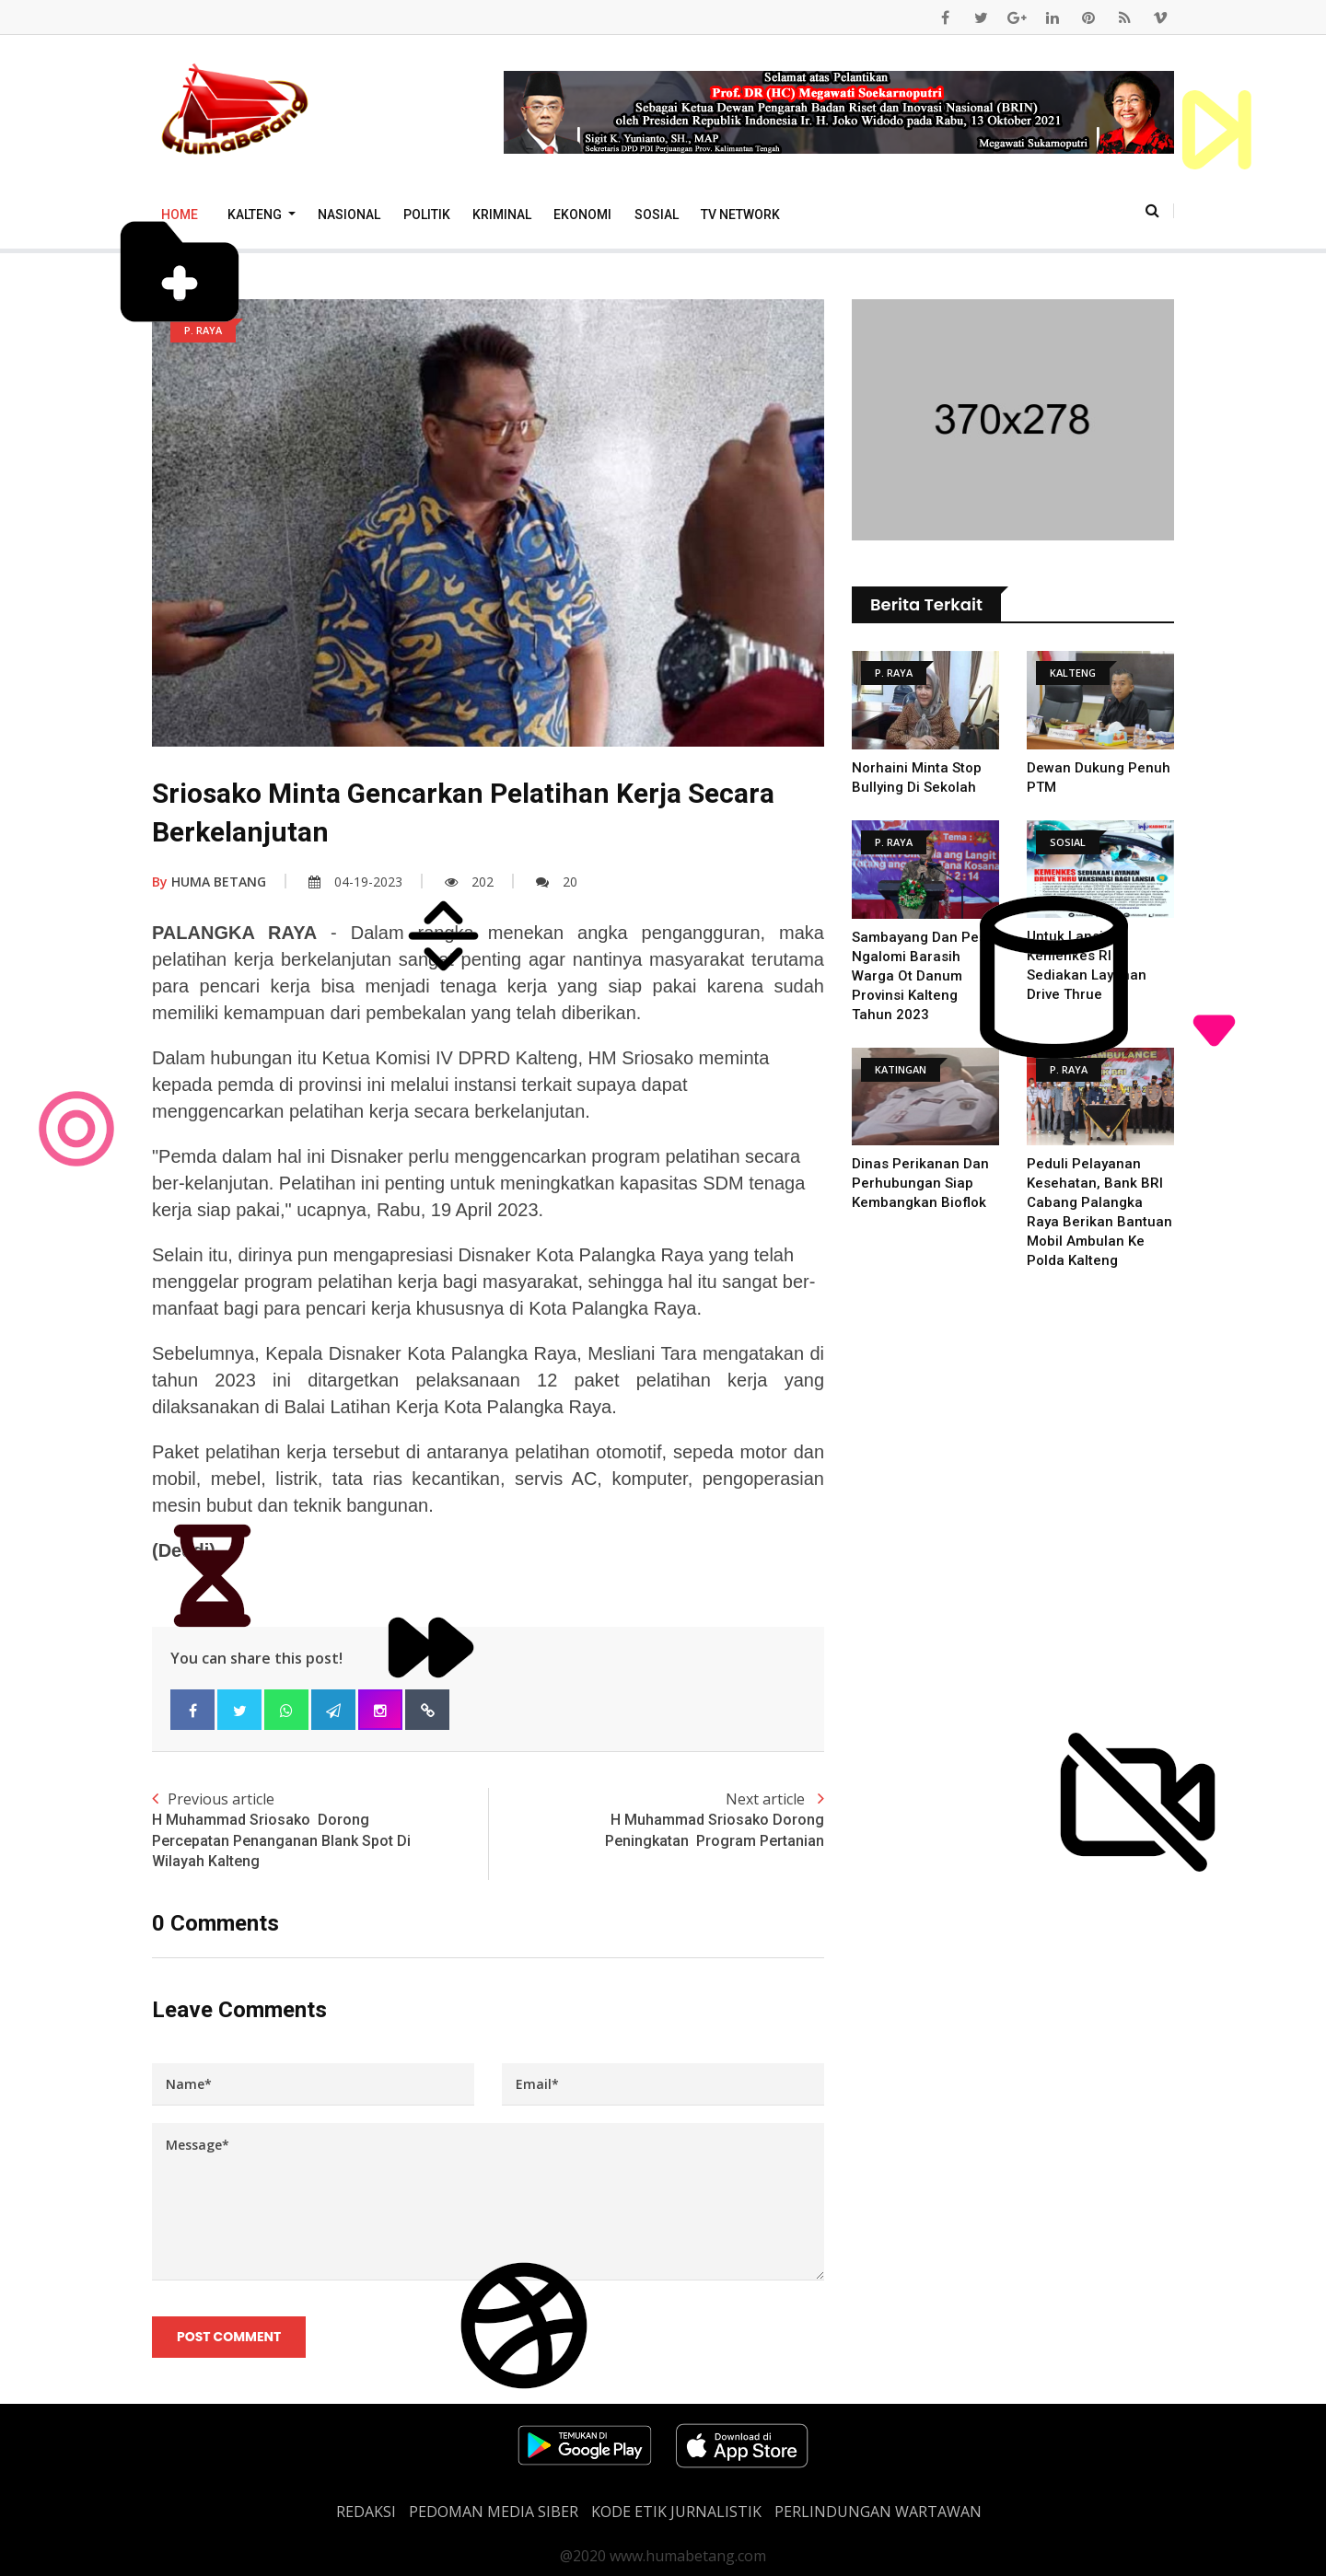 Image resolution: width=1326 pixels, height=2576 pixels. What do you see at coordinates (524, 2326) in the screenshot?
I see `view dribbble profile or portfolio` at bounding box center [524, 2326].